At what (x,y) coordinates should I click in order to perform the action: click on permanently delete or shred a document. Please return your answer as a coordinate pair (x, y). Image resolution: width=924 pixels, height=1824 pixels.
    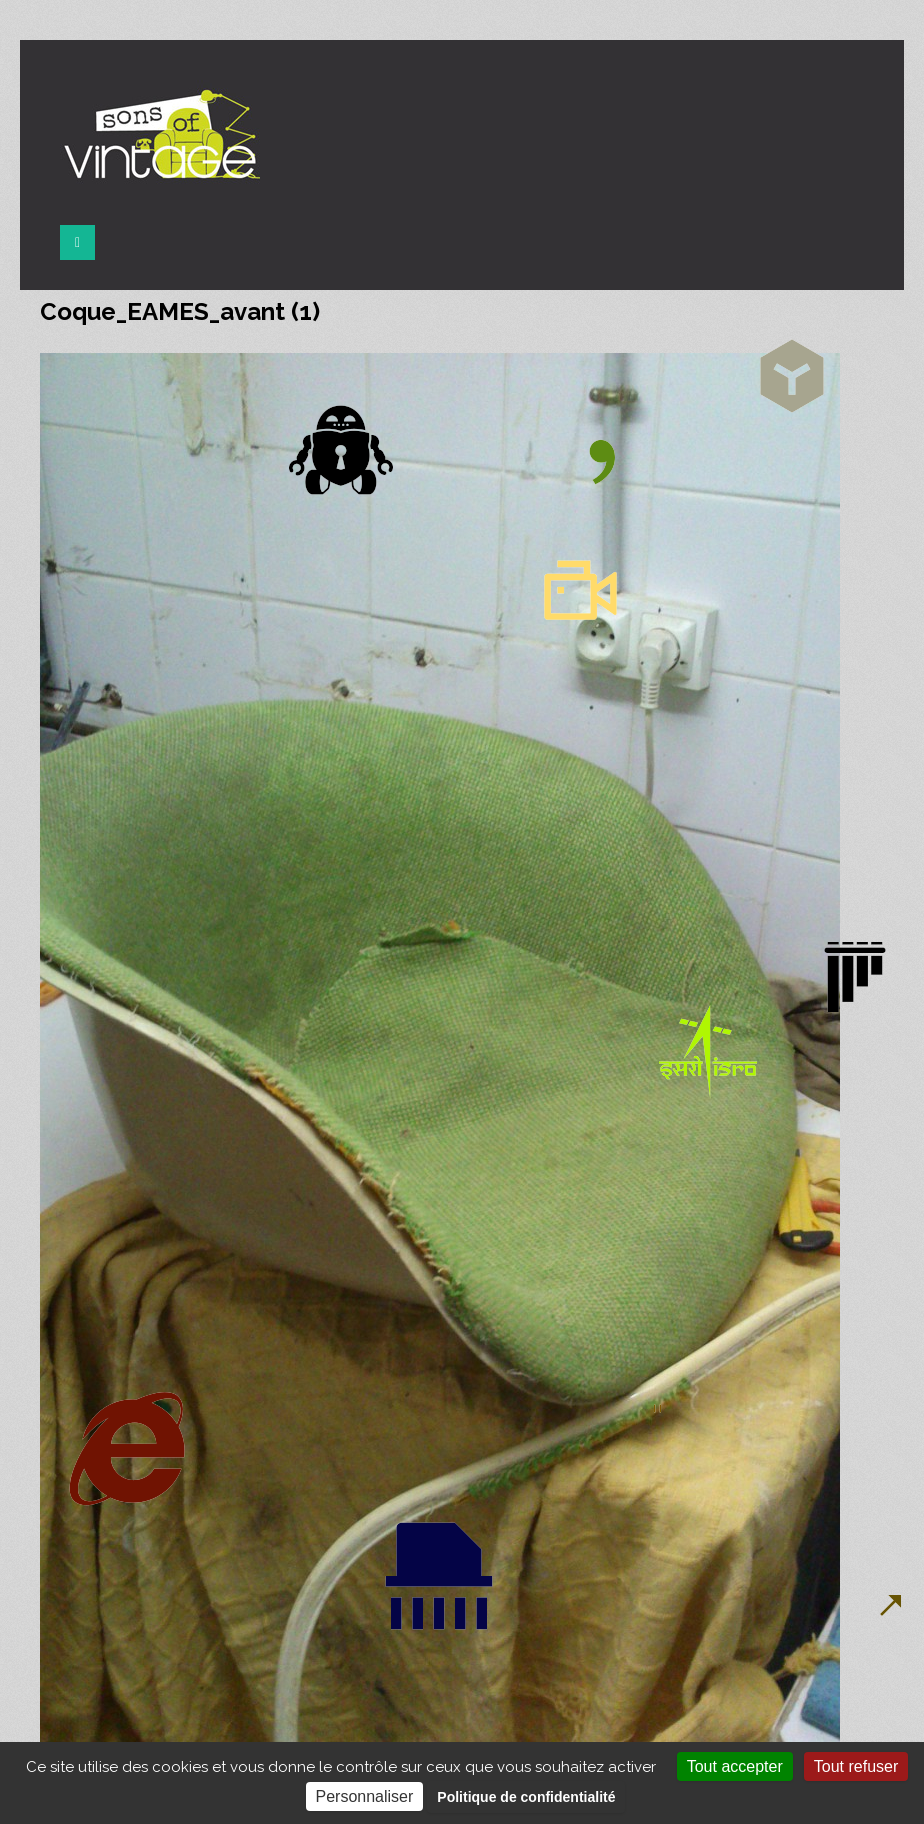
    Looking at the image, I should click on (439, 1576).